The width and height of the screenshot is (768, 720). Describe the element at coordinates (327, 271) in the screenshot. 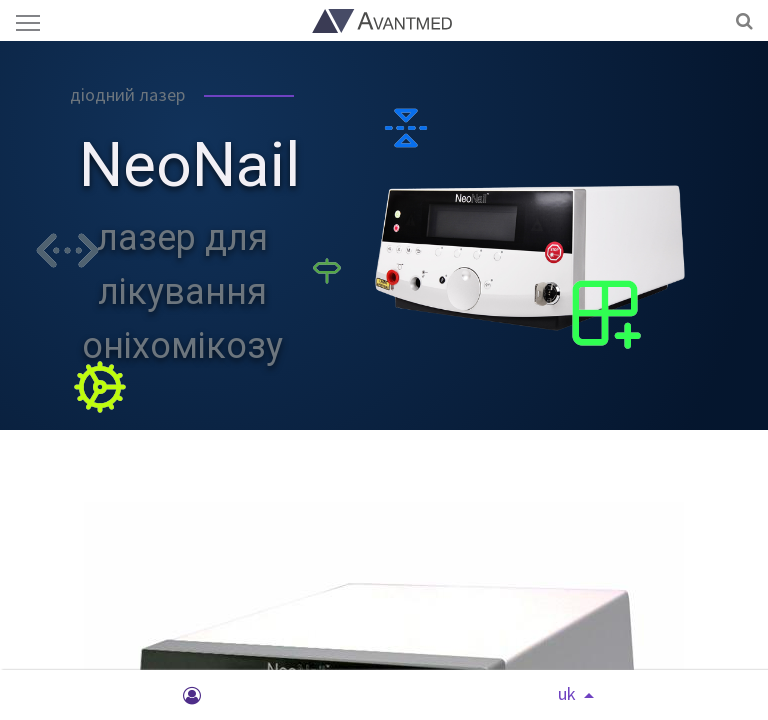

I see `access navigation or directions` at that location.